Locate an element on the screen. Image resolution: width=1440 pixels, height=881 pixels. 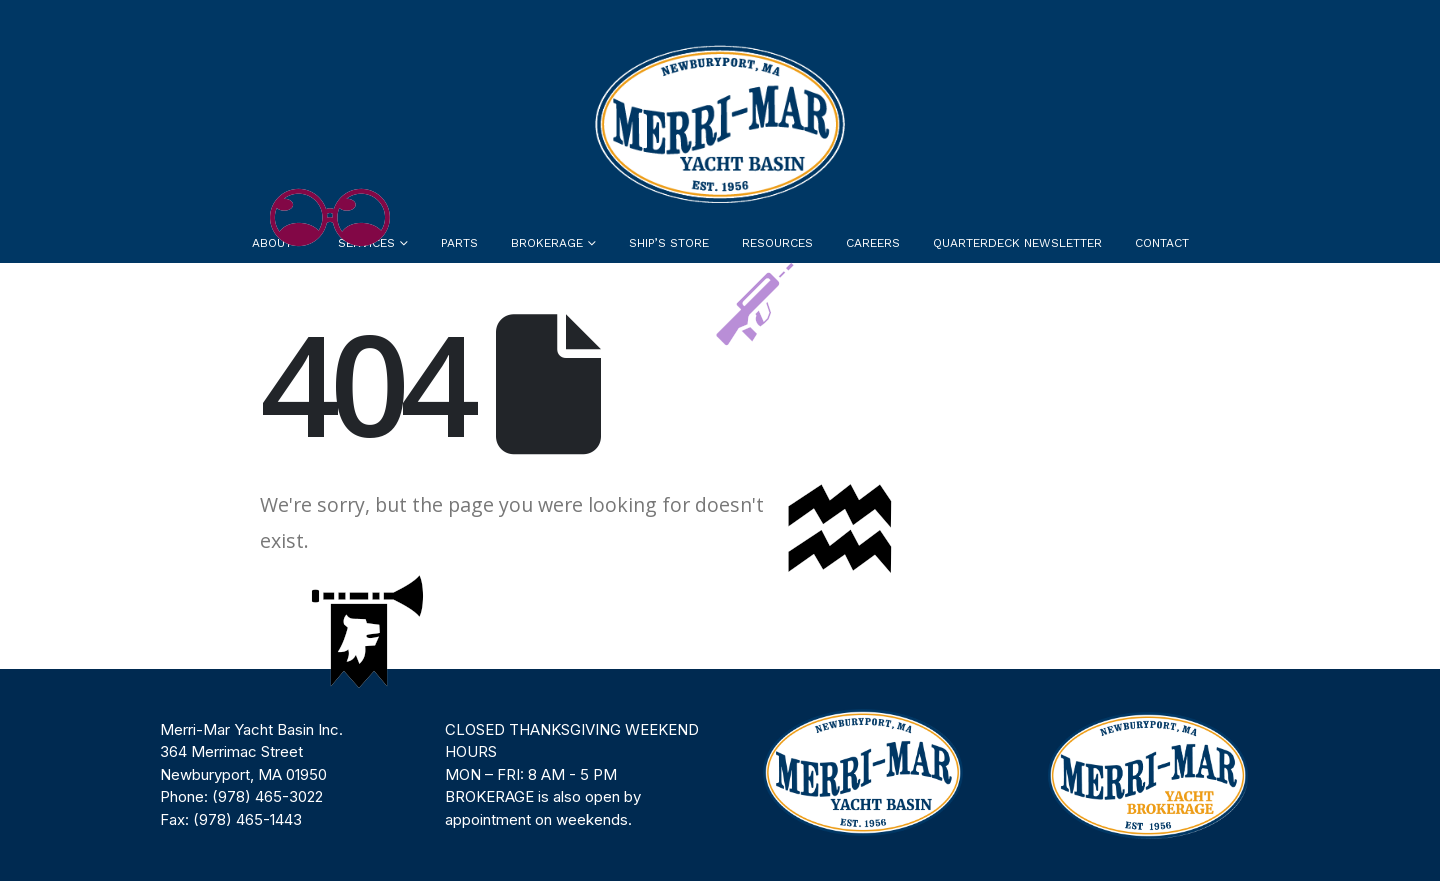
select the FAMAS assault rifle weapon is located at coordinates (755, 304).